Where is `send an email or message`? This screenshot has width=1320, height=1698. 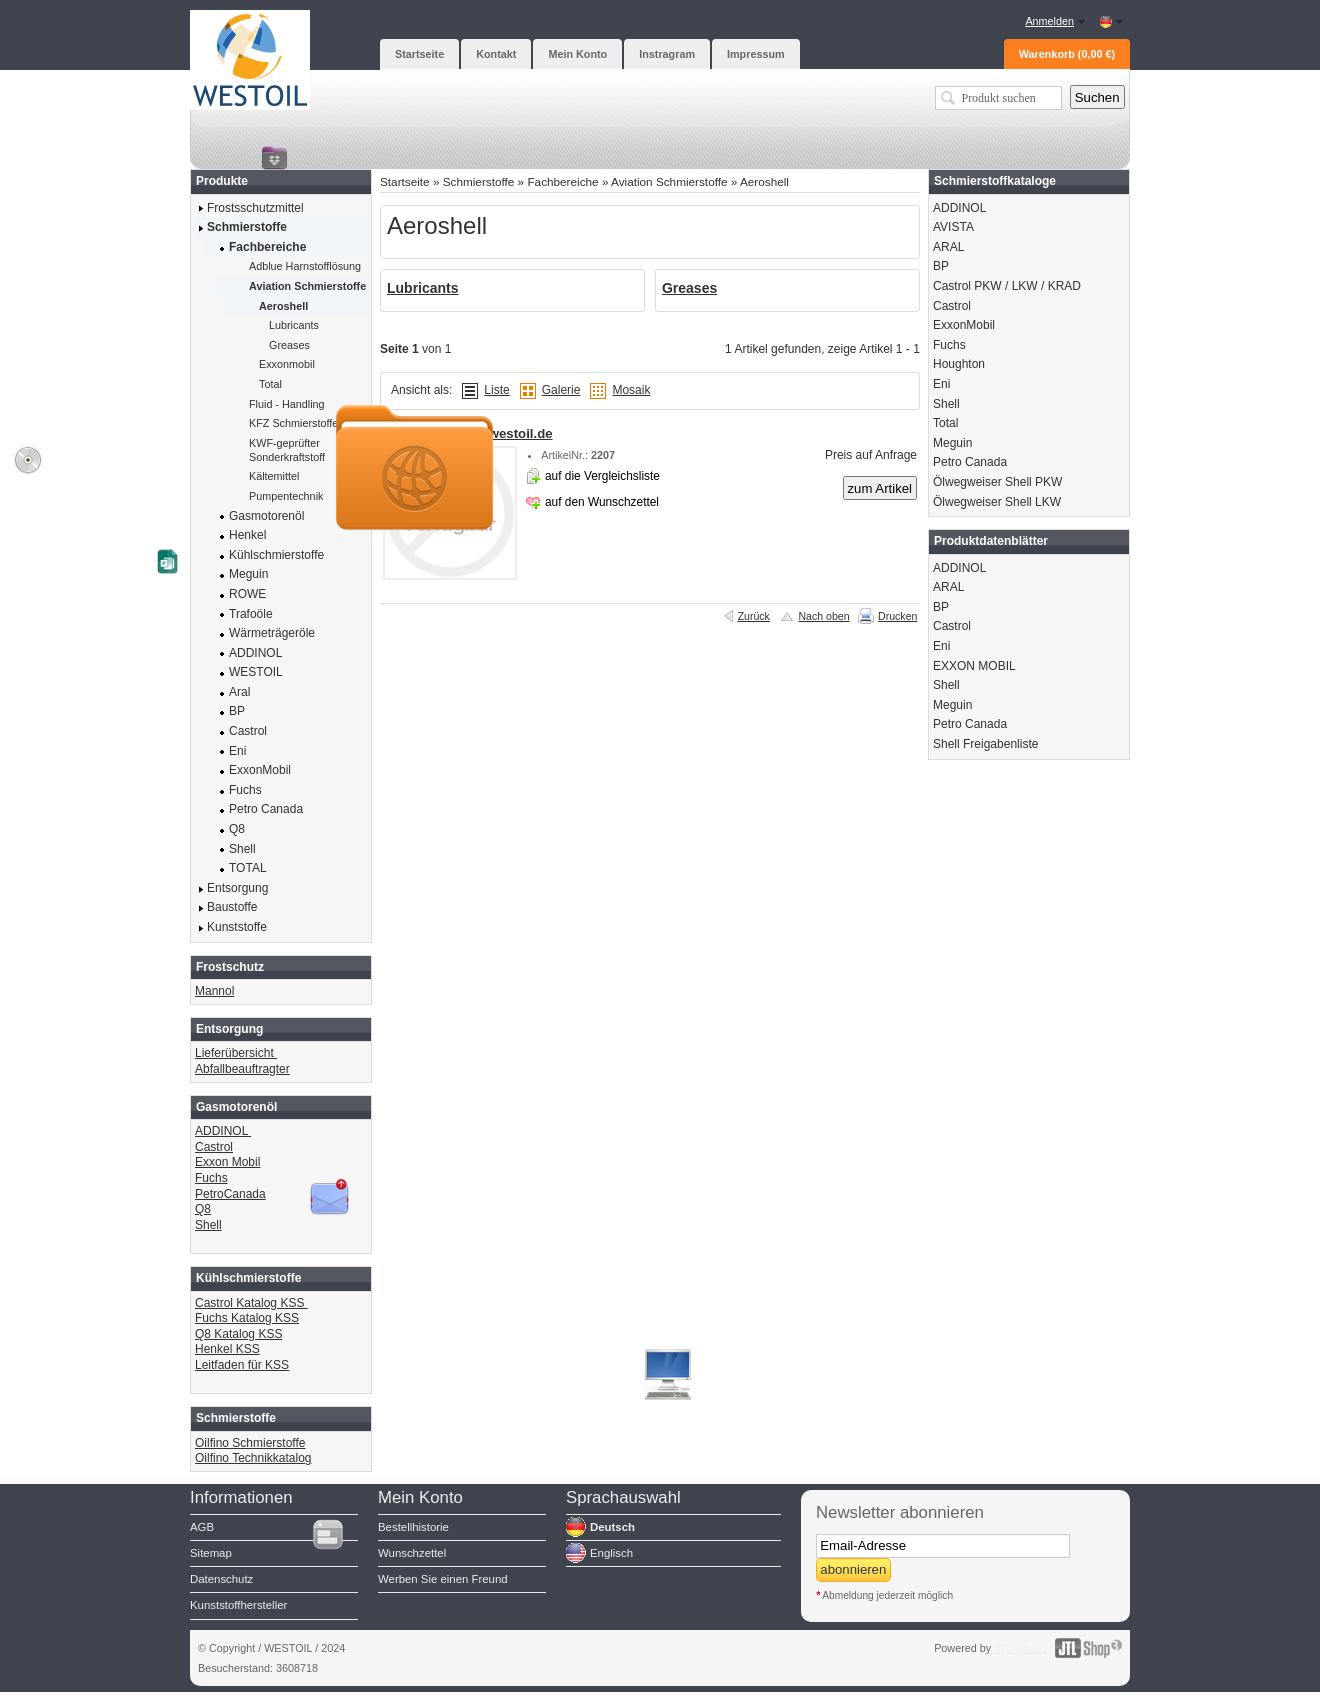
send an email or message is located at coordinates (329, 1198).